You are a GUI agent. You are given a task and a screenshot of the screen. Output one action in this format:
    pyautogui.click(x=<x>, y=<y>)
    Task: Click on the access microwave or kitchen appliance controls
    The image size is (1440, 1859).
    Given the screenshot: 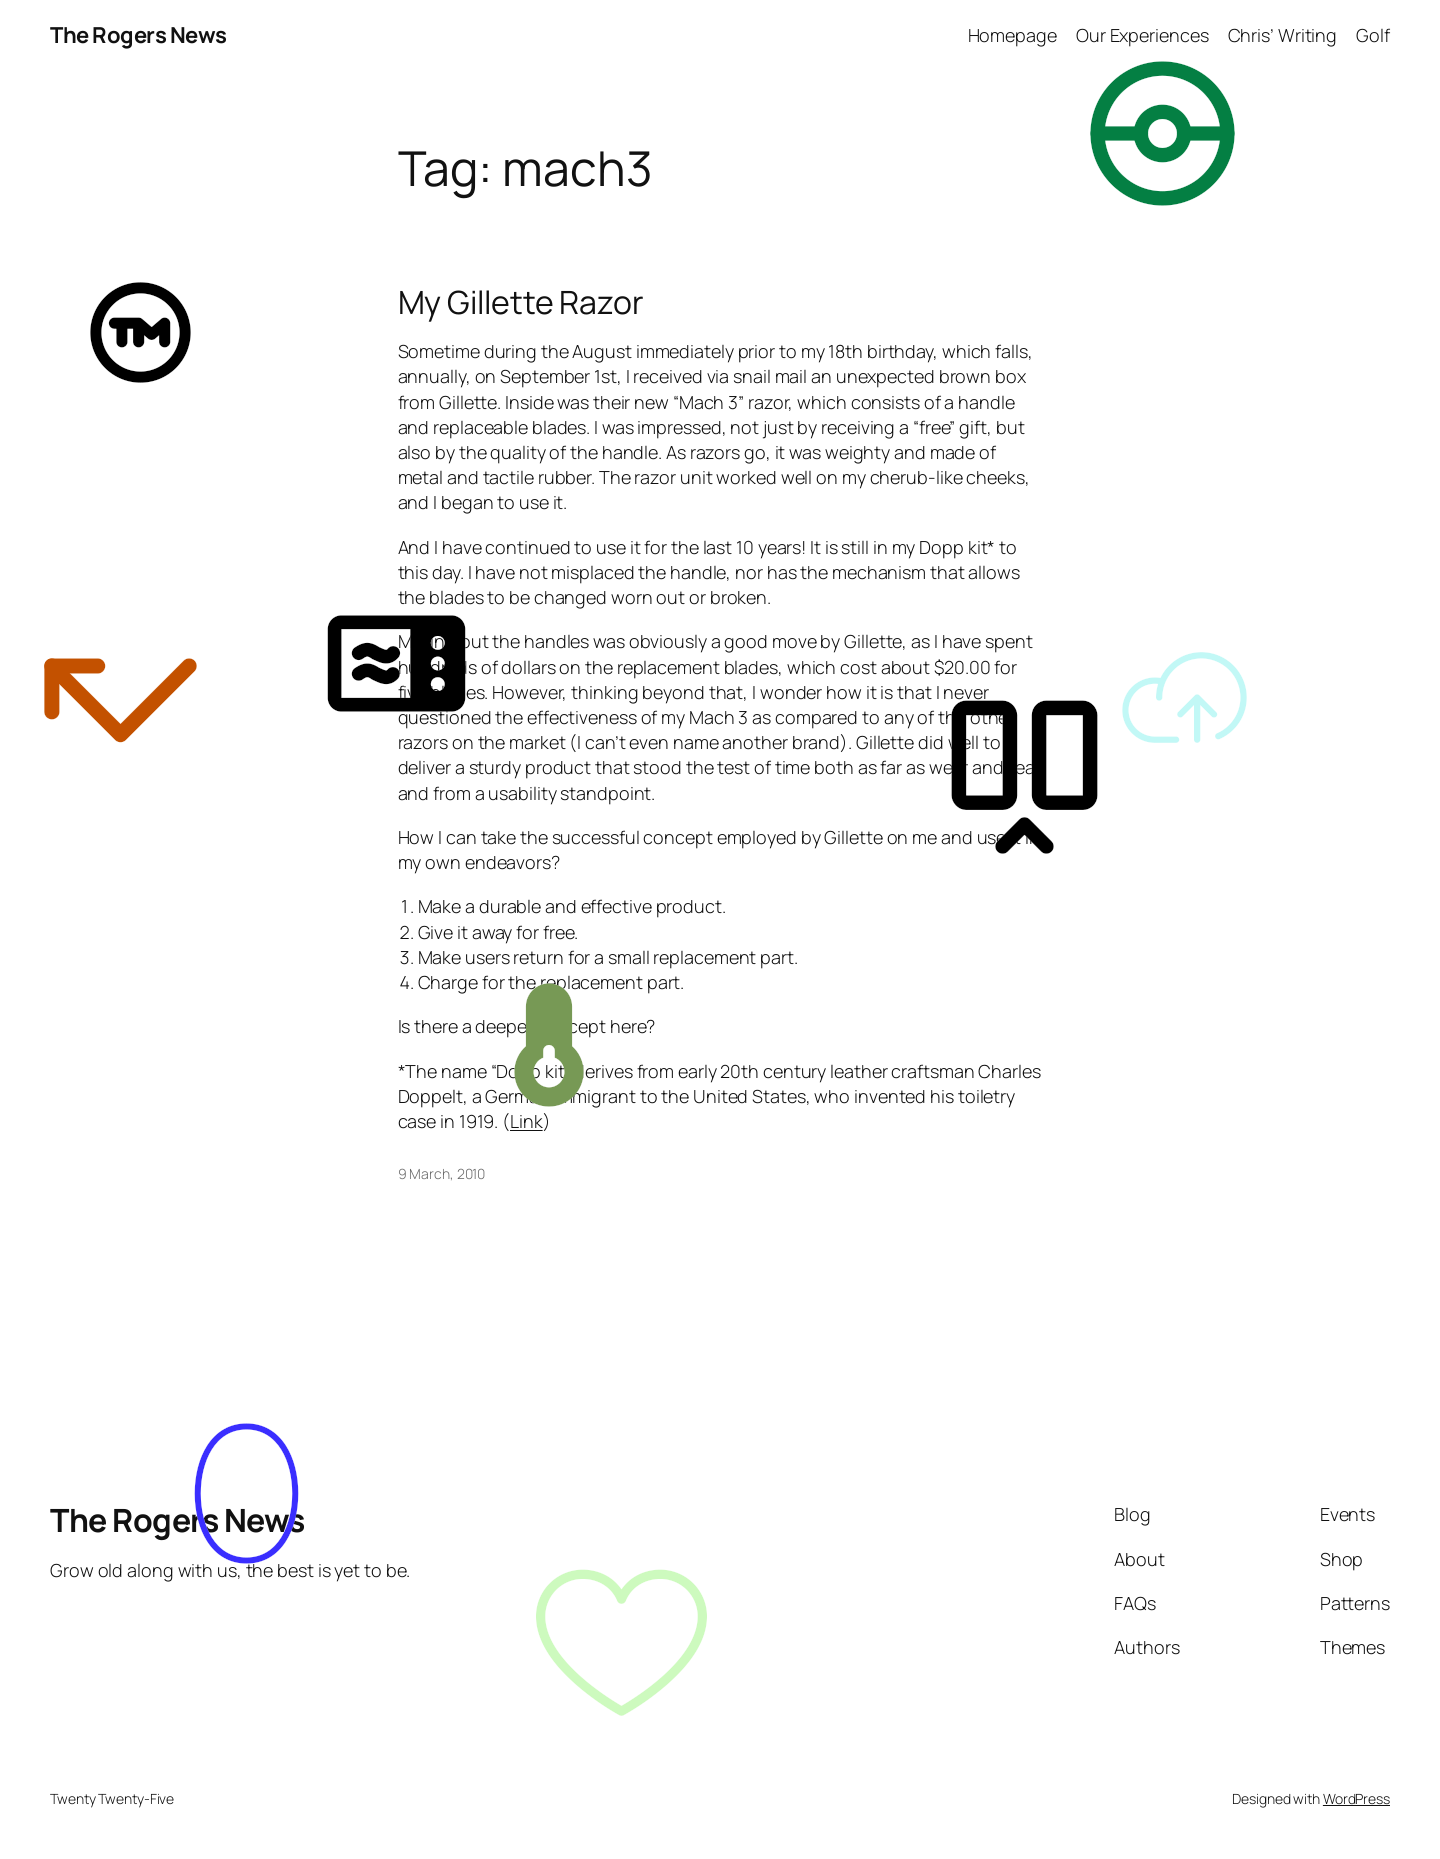 What is the action you would take?
    pyautogui.click(x=396, y=663)
    